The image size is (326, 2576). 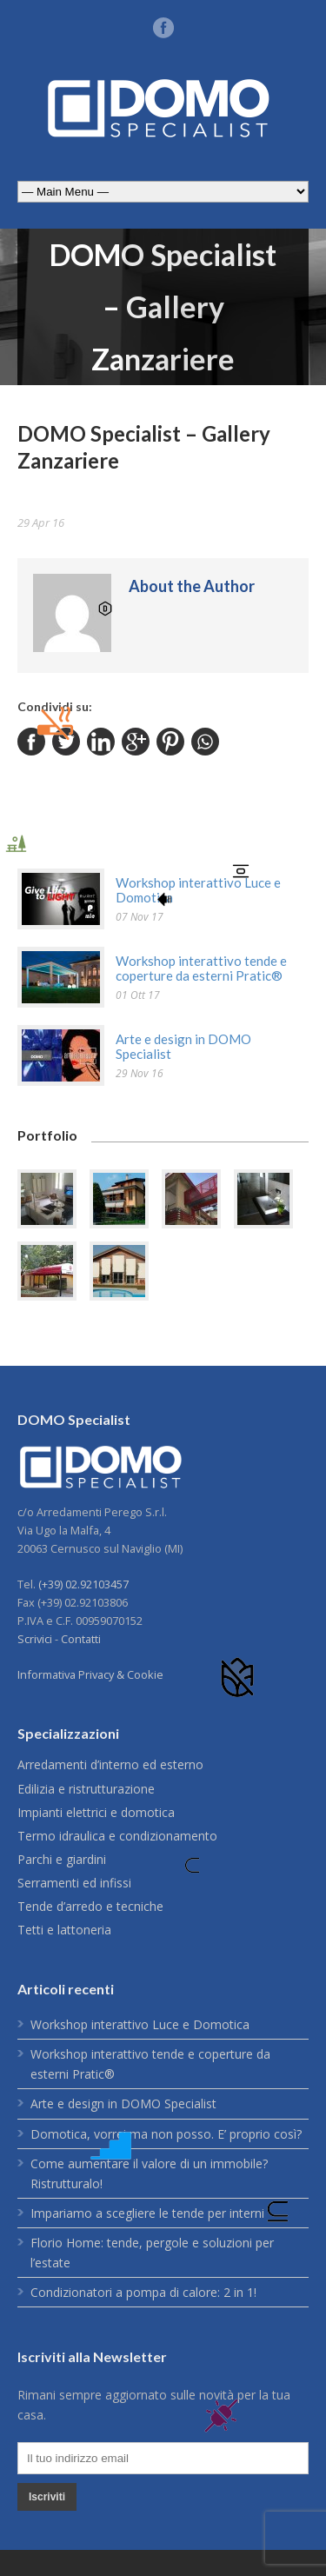 I want to click on view nearby parks or green spaces, so click(x=16, y=844).